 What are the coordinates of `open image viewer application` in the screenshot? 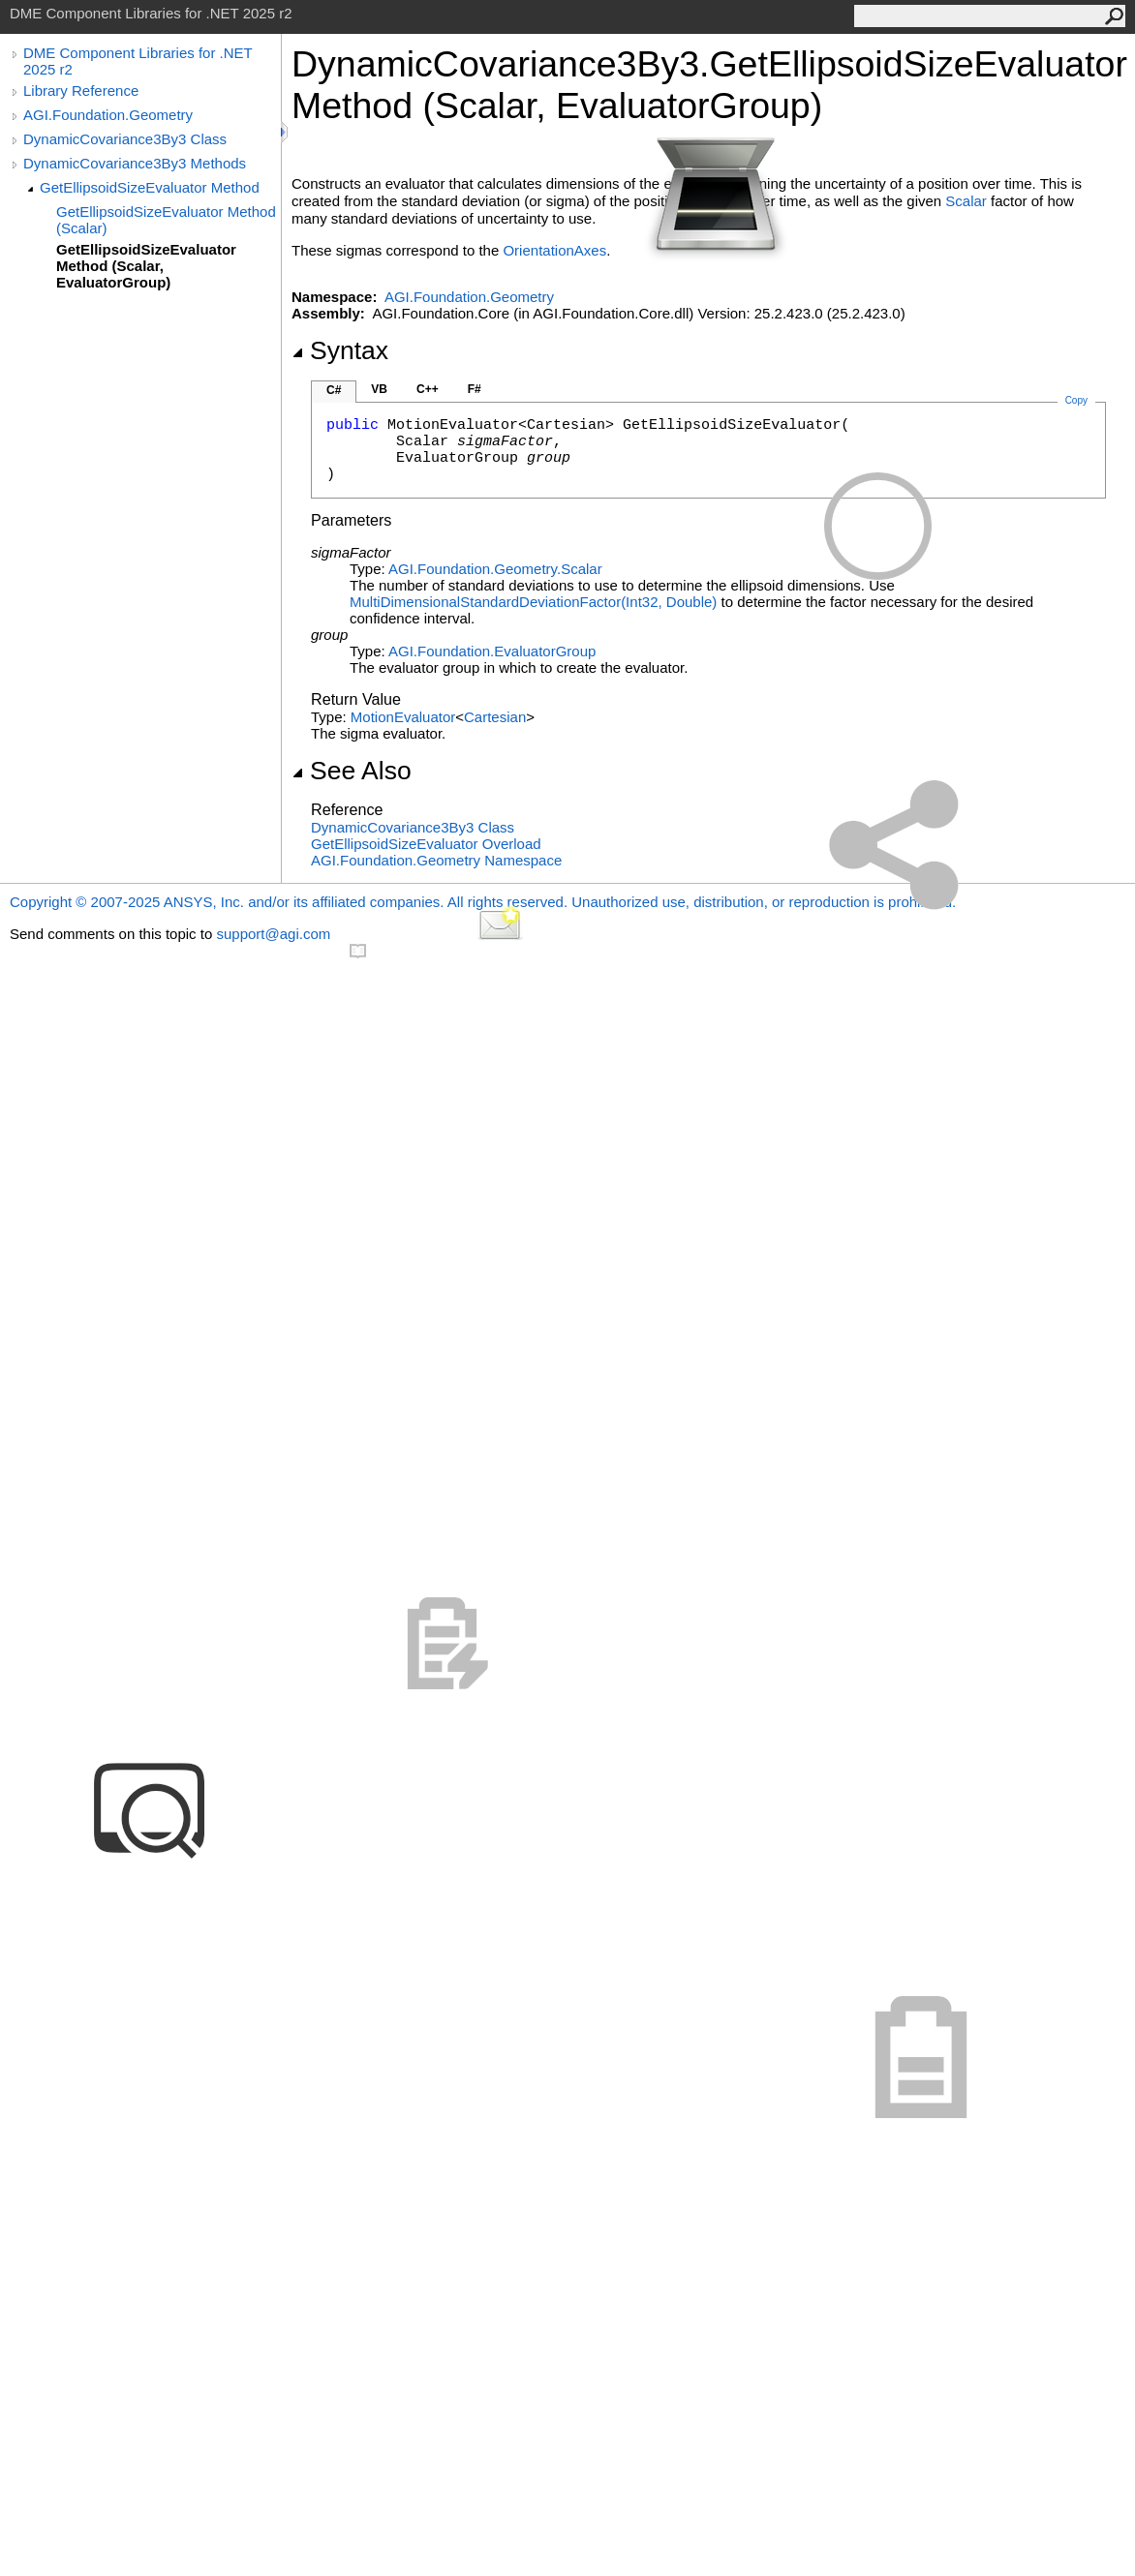 It's located at (149, 1804).